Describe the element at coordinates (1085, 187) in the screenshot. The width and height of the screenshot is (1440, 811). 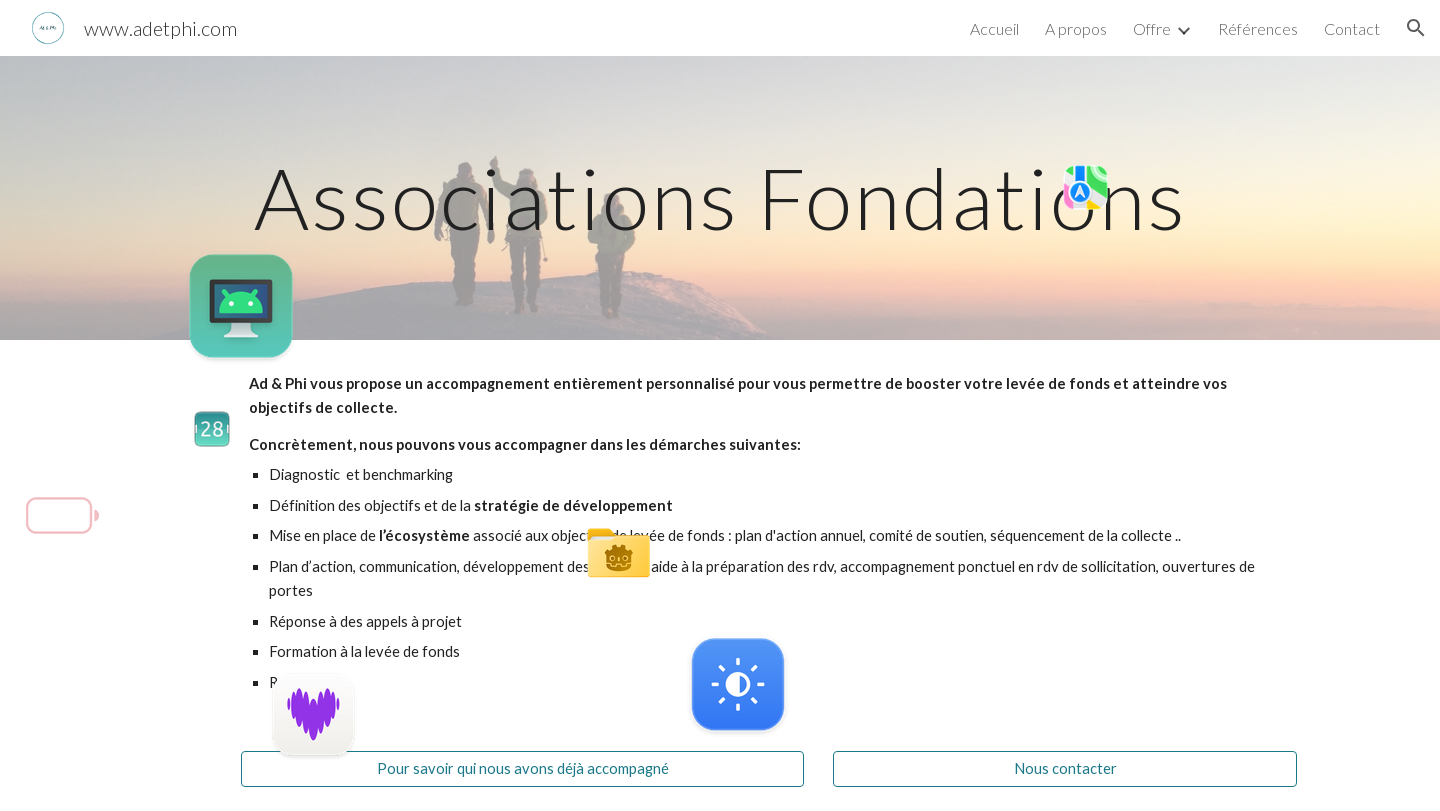
I see `open apple maps` at that location.